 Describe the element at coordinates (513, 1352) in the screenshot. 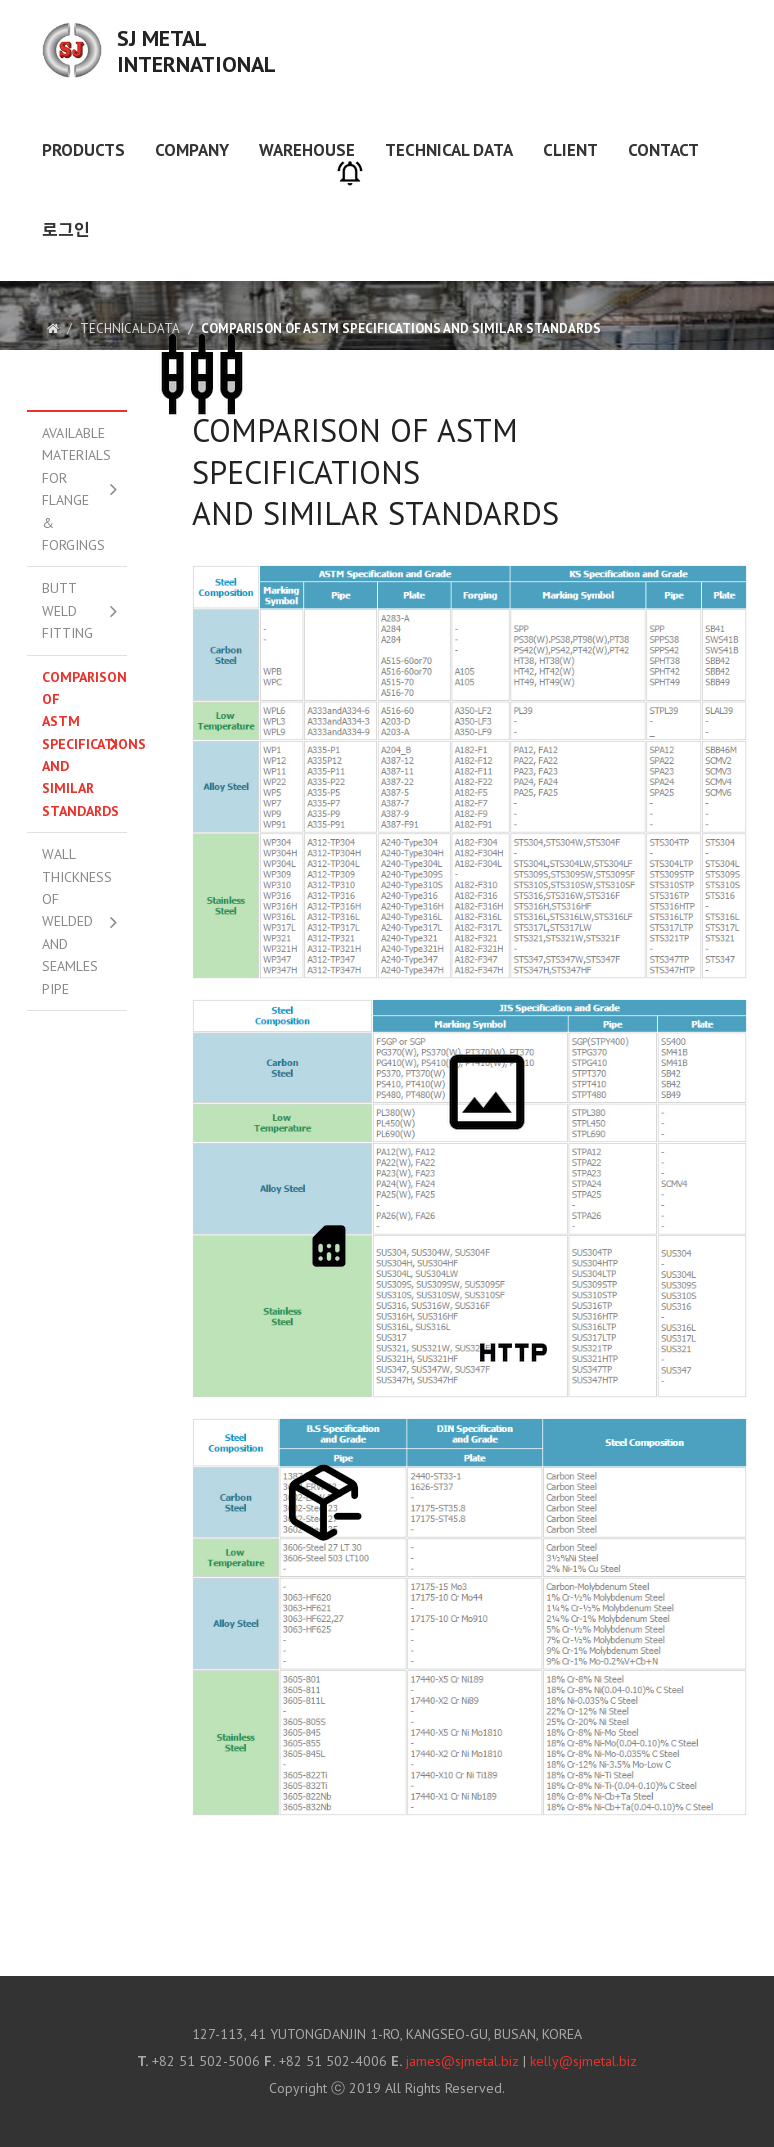

I see `indicates a web link or URL` at that location.